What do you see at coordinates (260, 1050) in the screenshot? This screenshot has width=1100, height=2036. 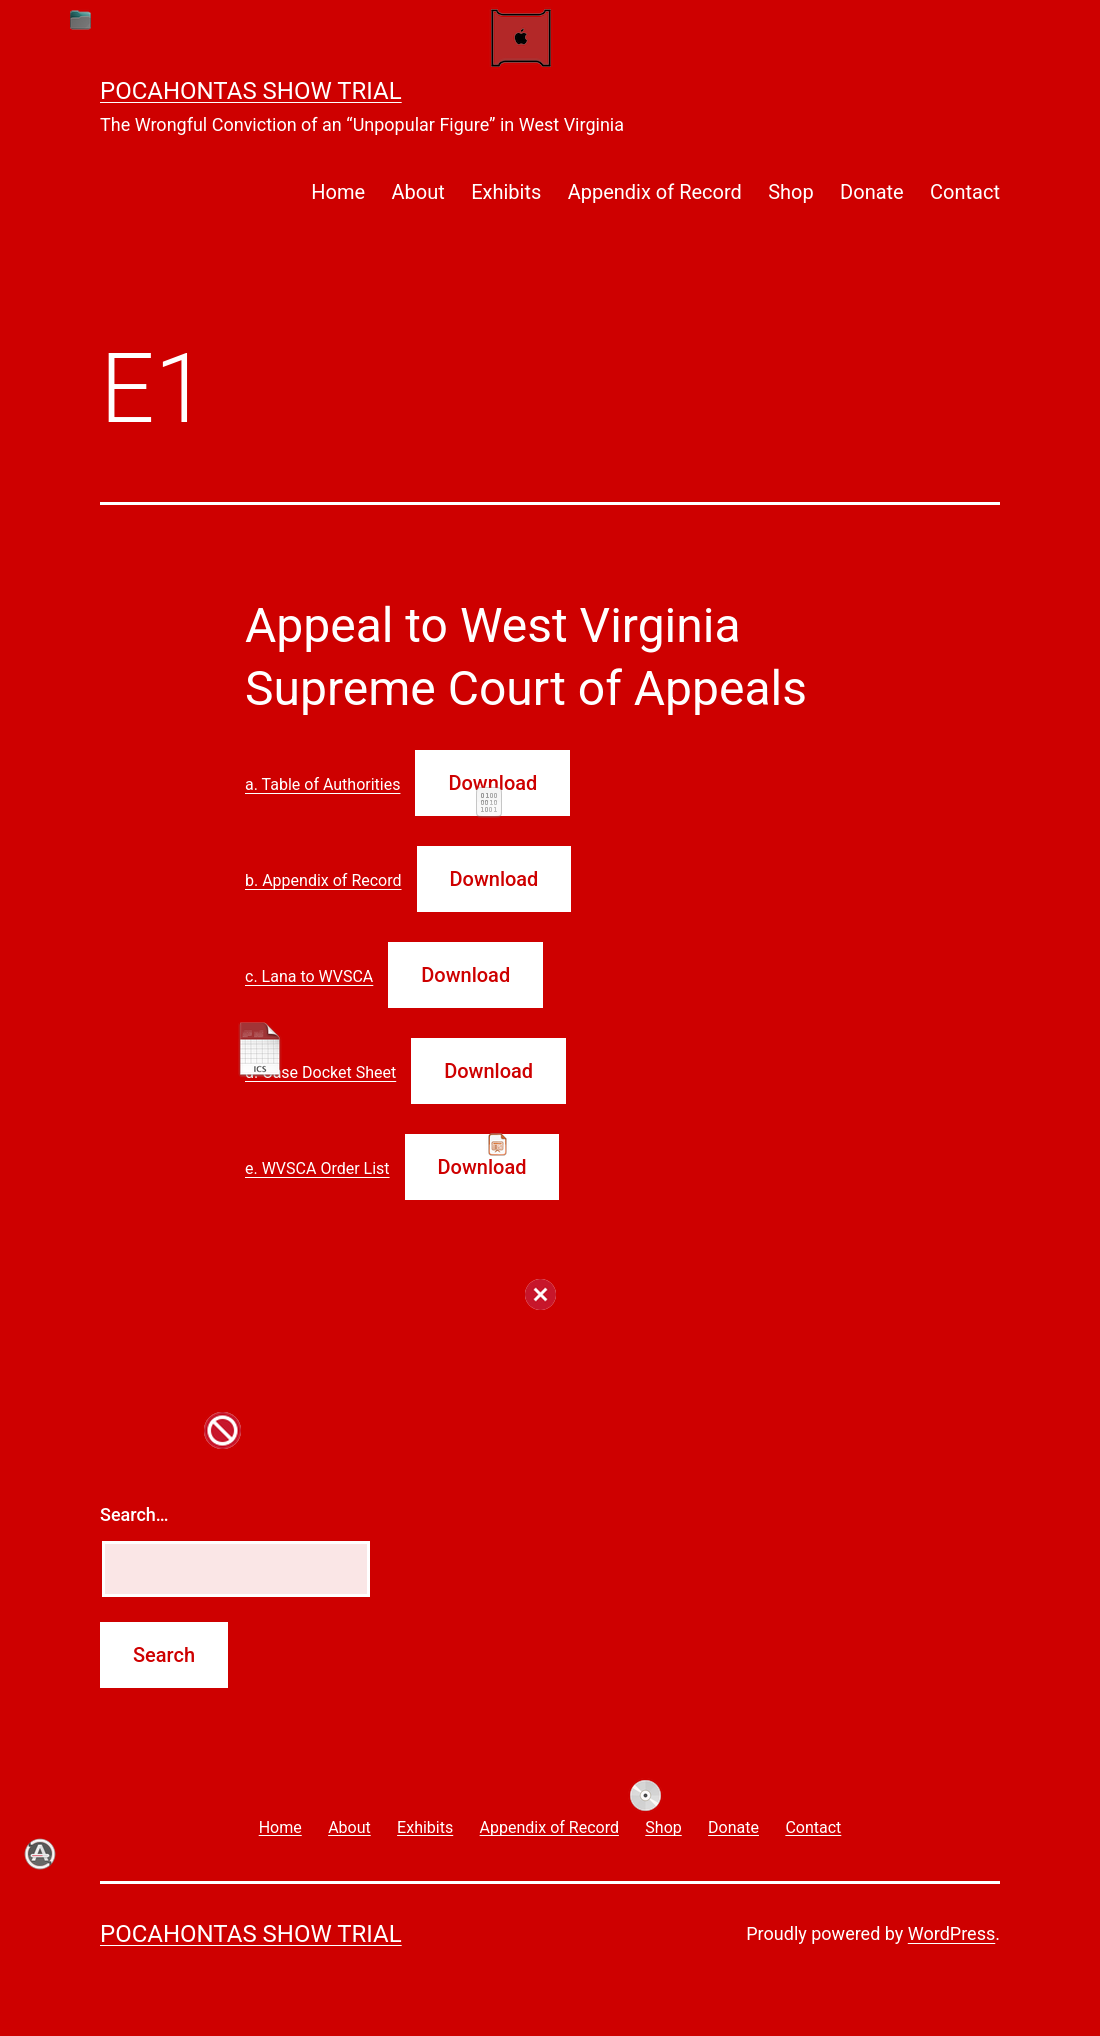 I see `open or import an ICS calendar file` at bounding box center [260, 1050].